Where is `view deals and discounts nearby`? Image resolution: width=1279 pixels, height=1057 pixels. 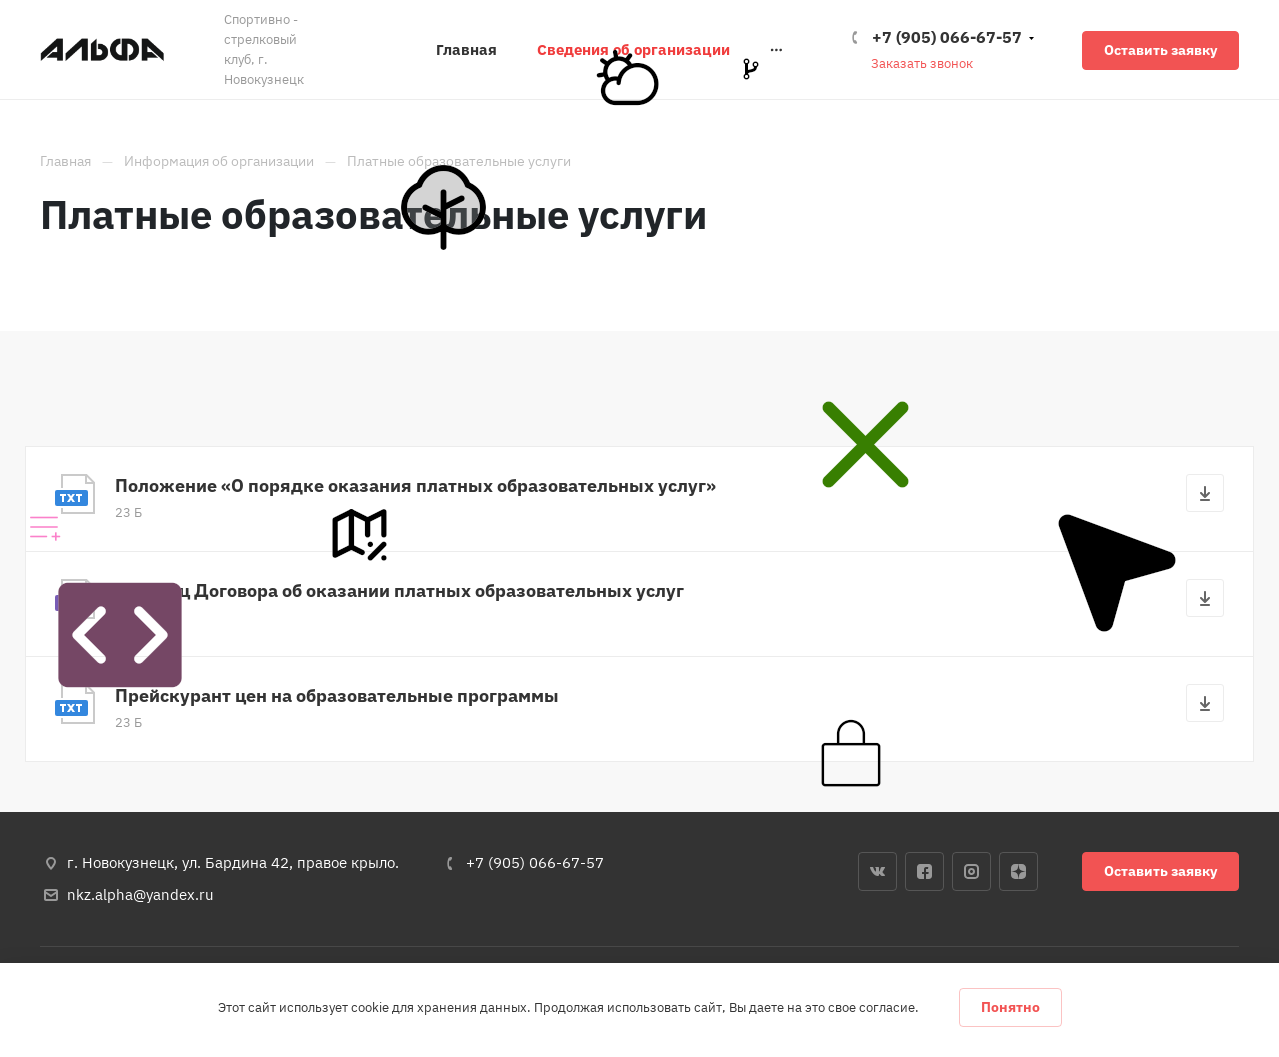 view deals and discounts nearby is located at coordinates (359, 533).